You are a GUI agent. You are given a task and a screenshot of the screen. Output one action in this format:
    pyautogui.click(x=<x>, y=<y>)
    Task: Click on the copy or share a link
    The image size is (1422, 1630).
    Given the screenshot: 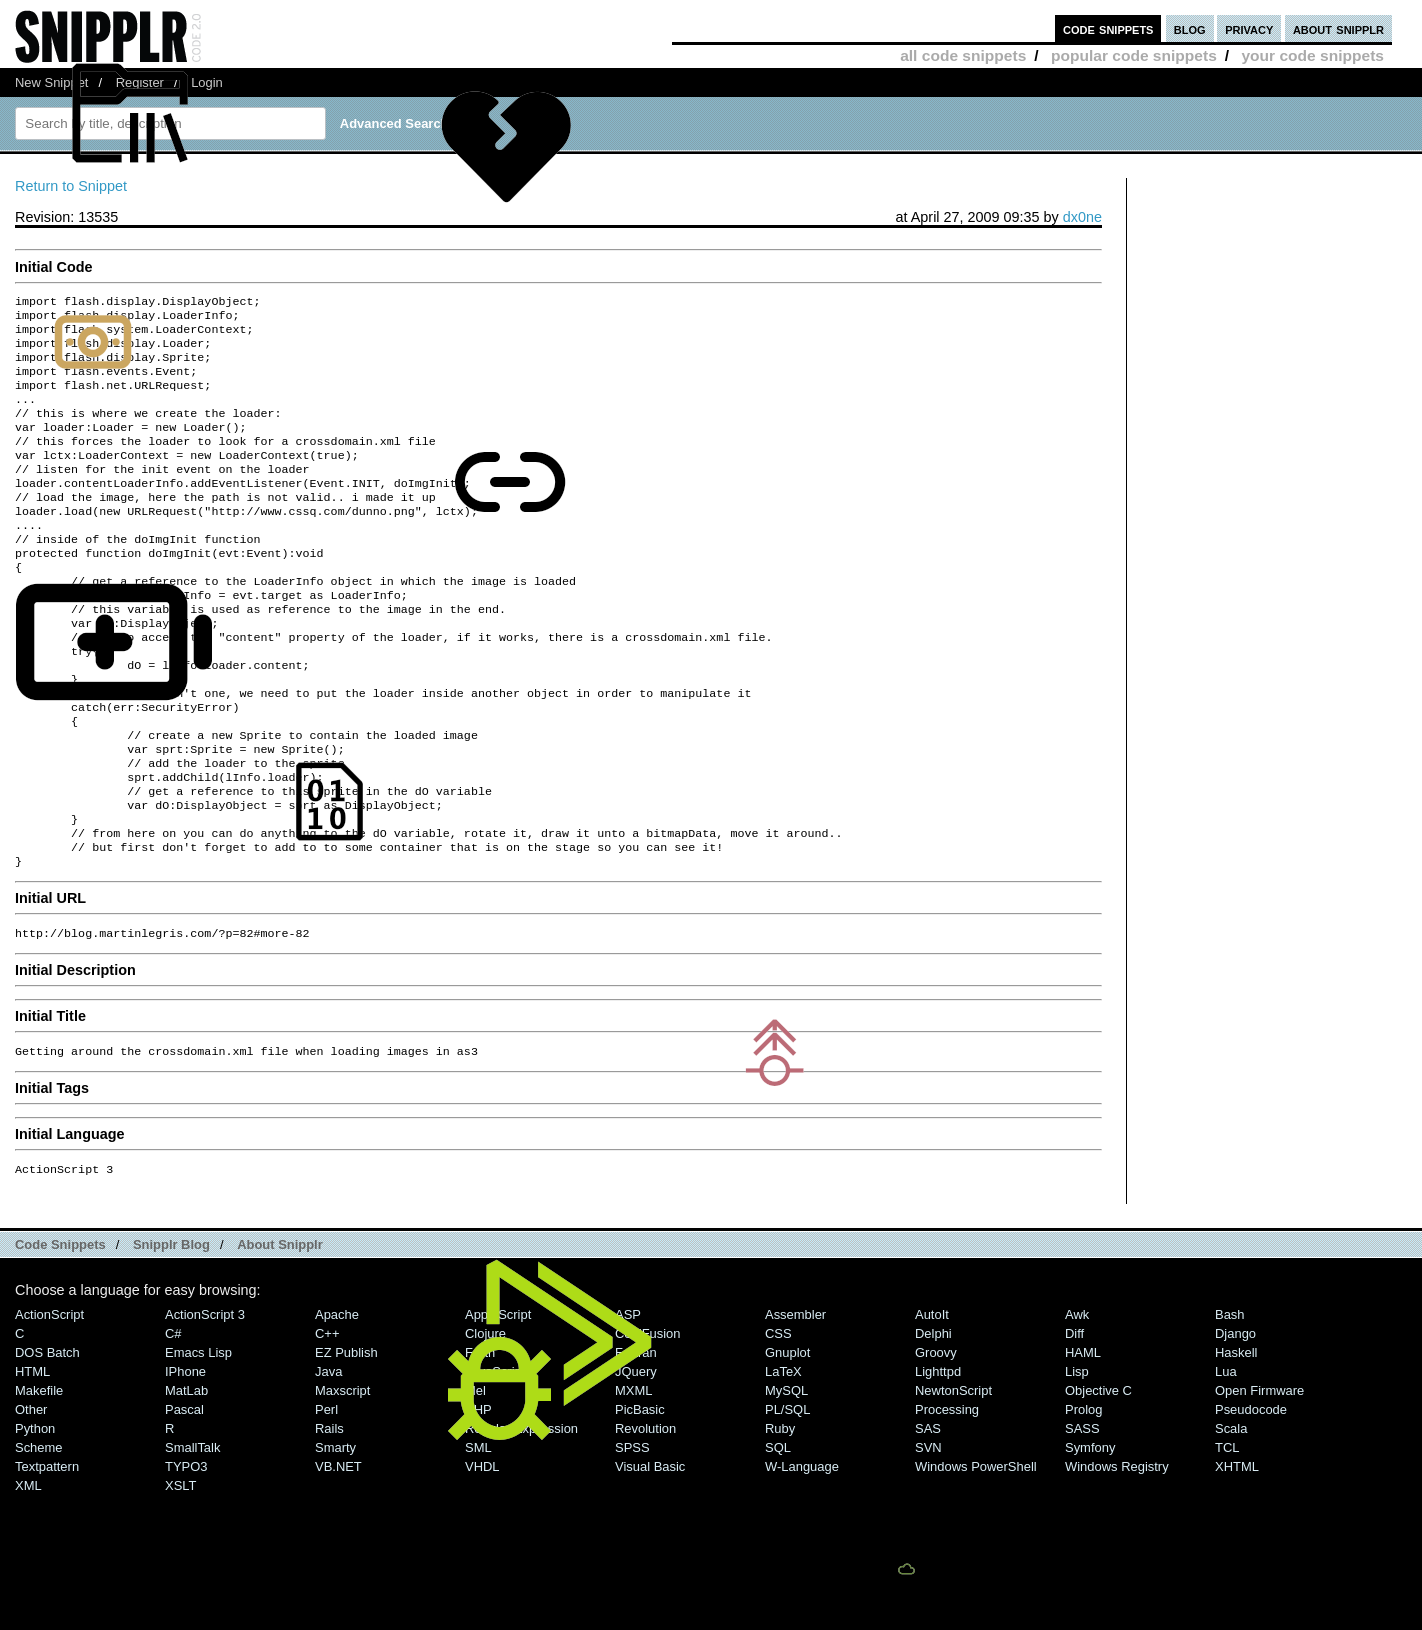 What is the action you would take?
    pyautogui.click(x=510, y=482)
    